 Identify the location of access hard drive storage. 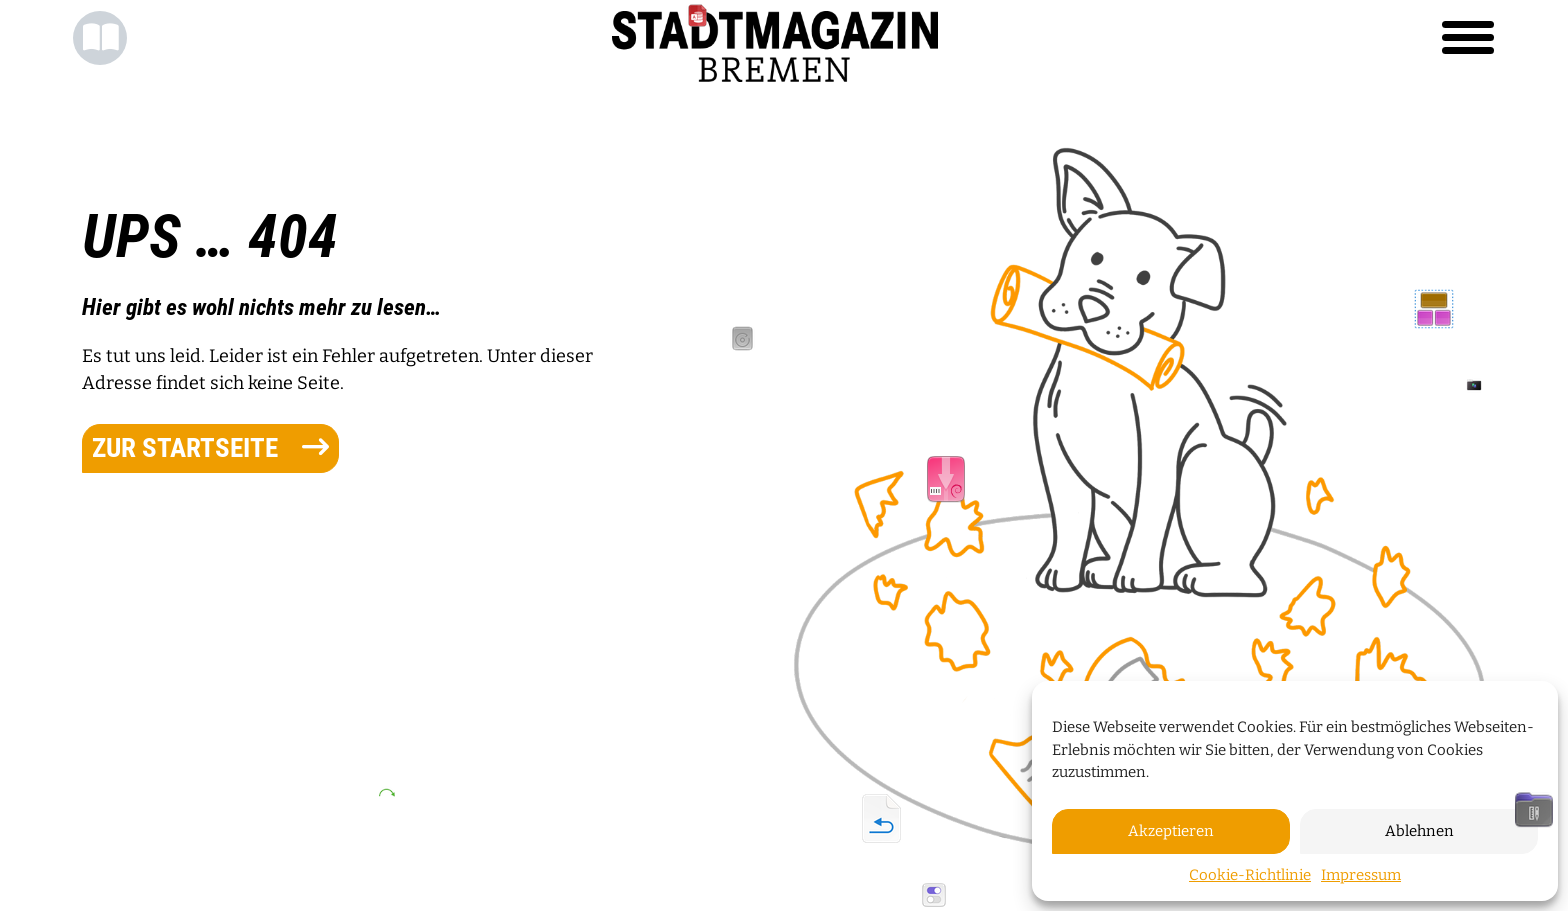
(742, 338).